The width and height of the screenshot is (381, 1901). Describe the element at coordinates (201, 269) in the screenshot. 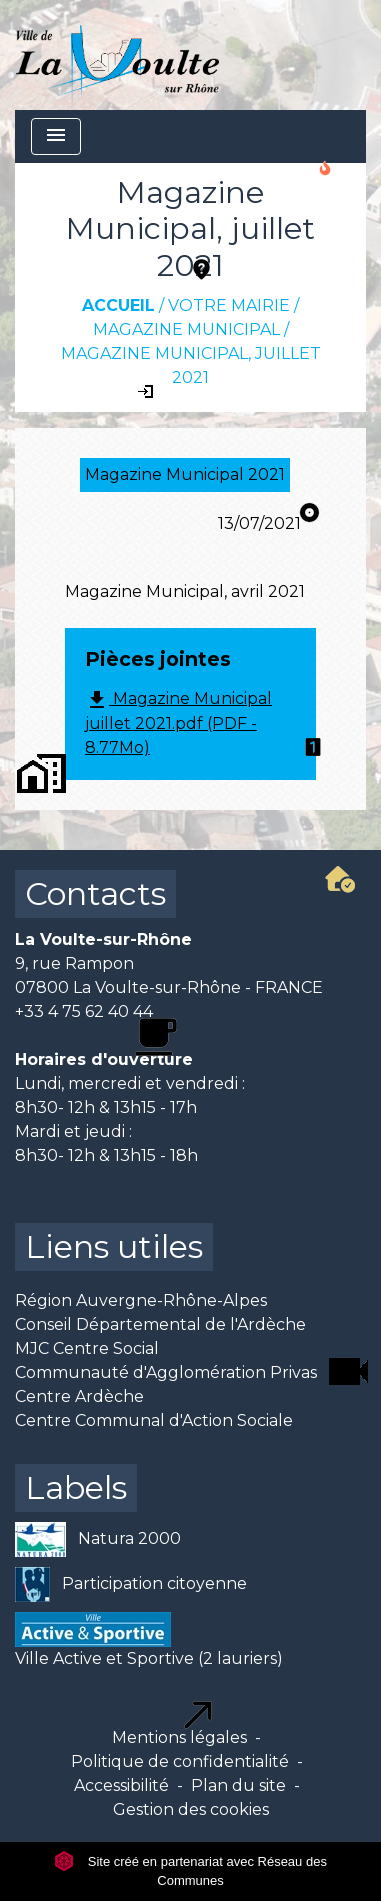

I see `unknown or unverified location` at that location.